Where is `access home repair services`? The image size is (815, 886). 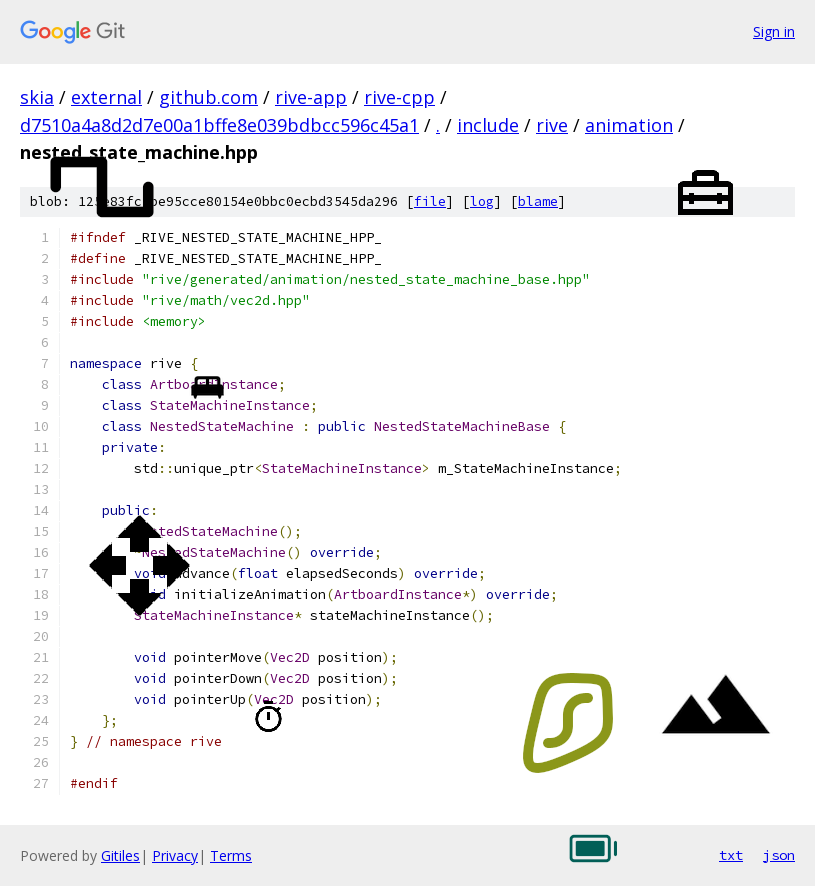
access home repair services is located at coordinates (705, 192).